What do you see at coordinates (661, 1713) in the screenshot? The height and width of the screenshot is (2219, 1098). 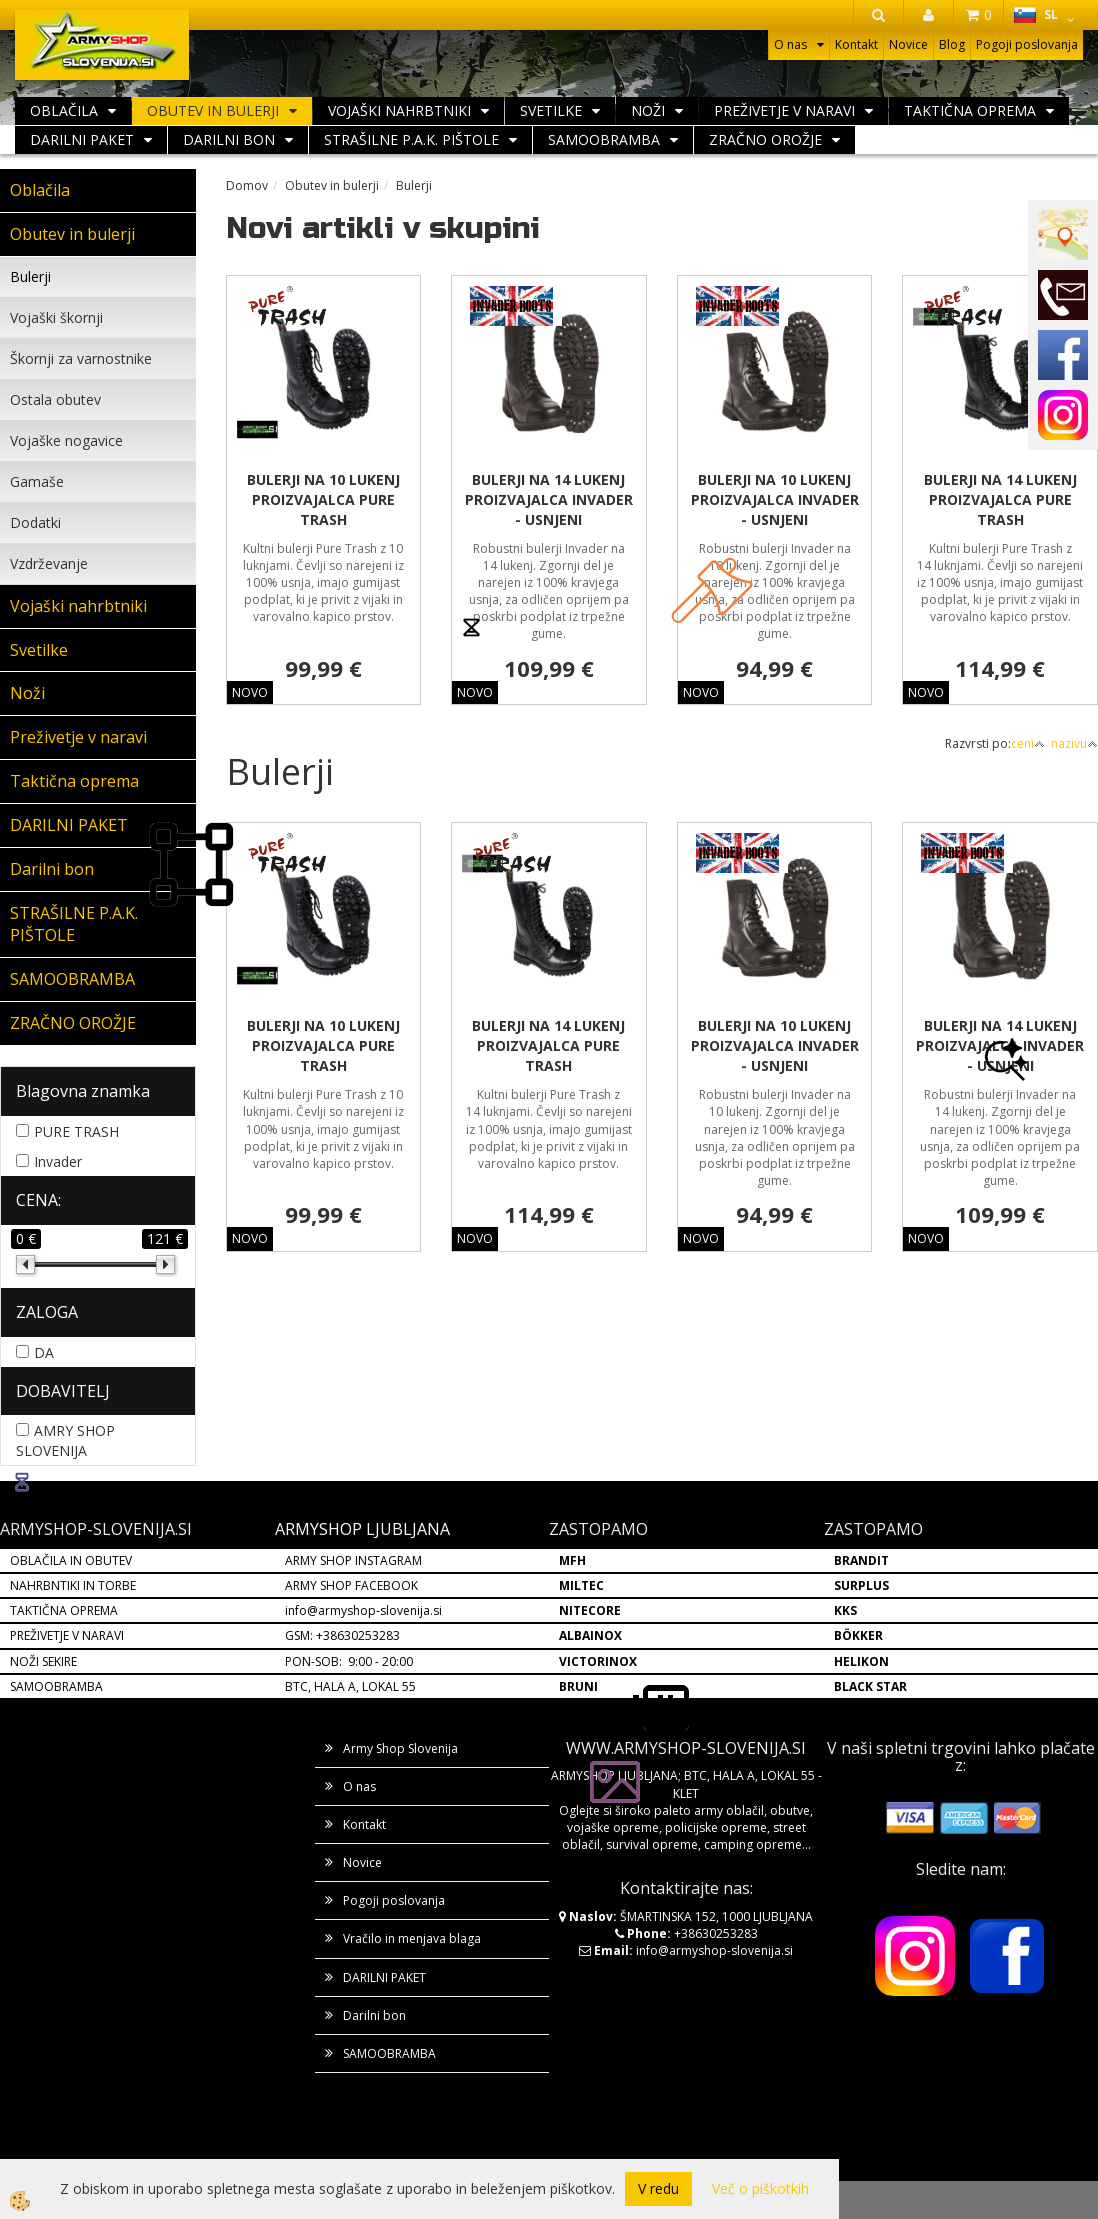 I see `select filter option 4` at bounding box center [661, 1713].